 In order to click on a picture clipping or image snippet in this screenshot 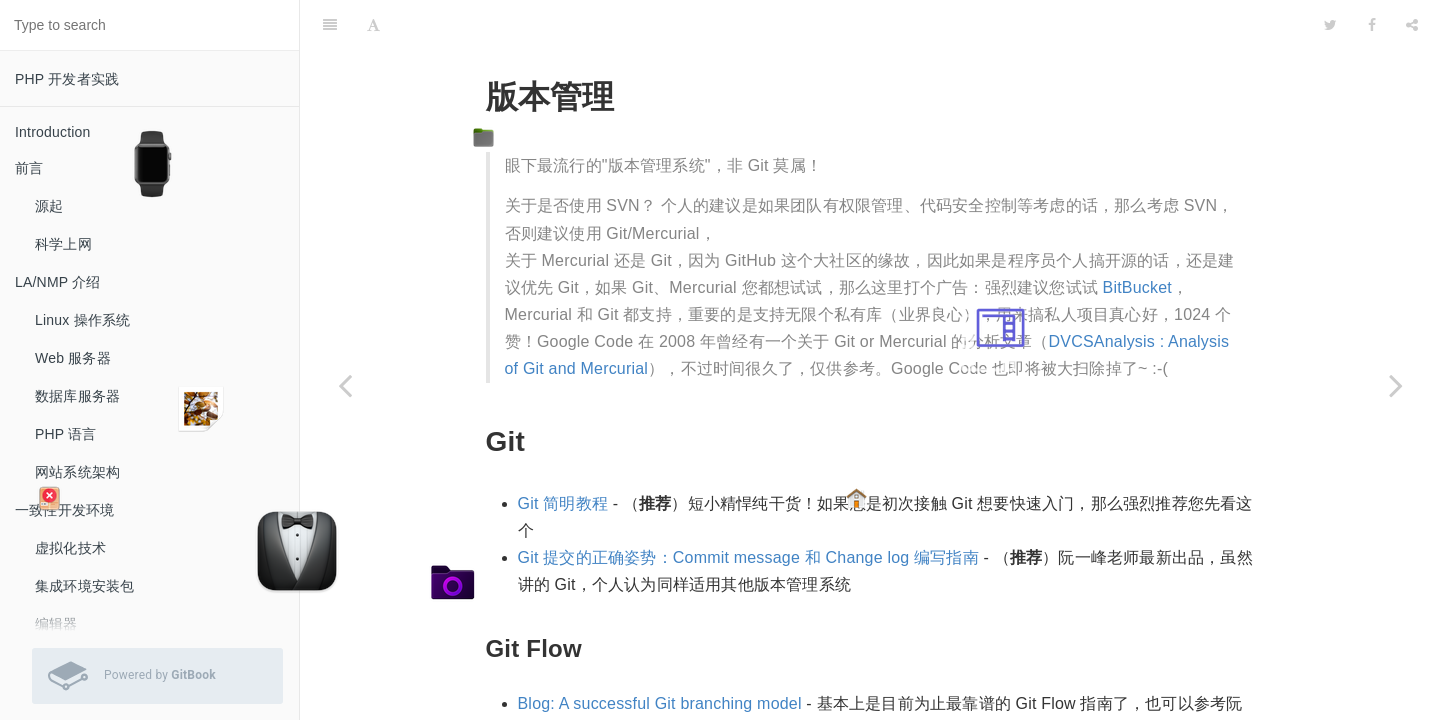, I will do `click(201, 410)`.